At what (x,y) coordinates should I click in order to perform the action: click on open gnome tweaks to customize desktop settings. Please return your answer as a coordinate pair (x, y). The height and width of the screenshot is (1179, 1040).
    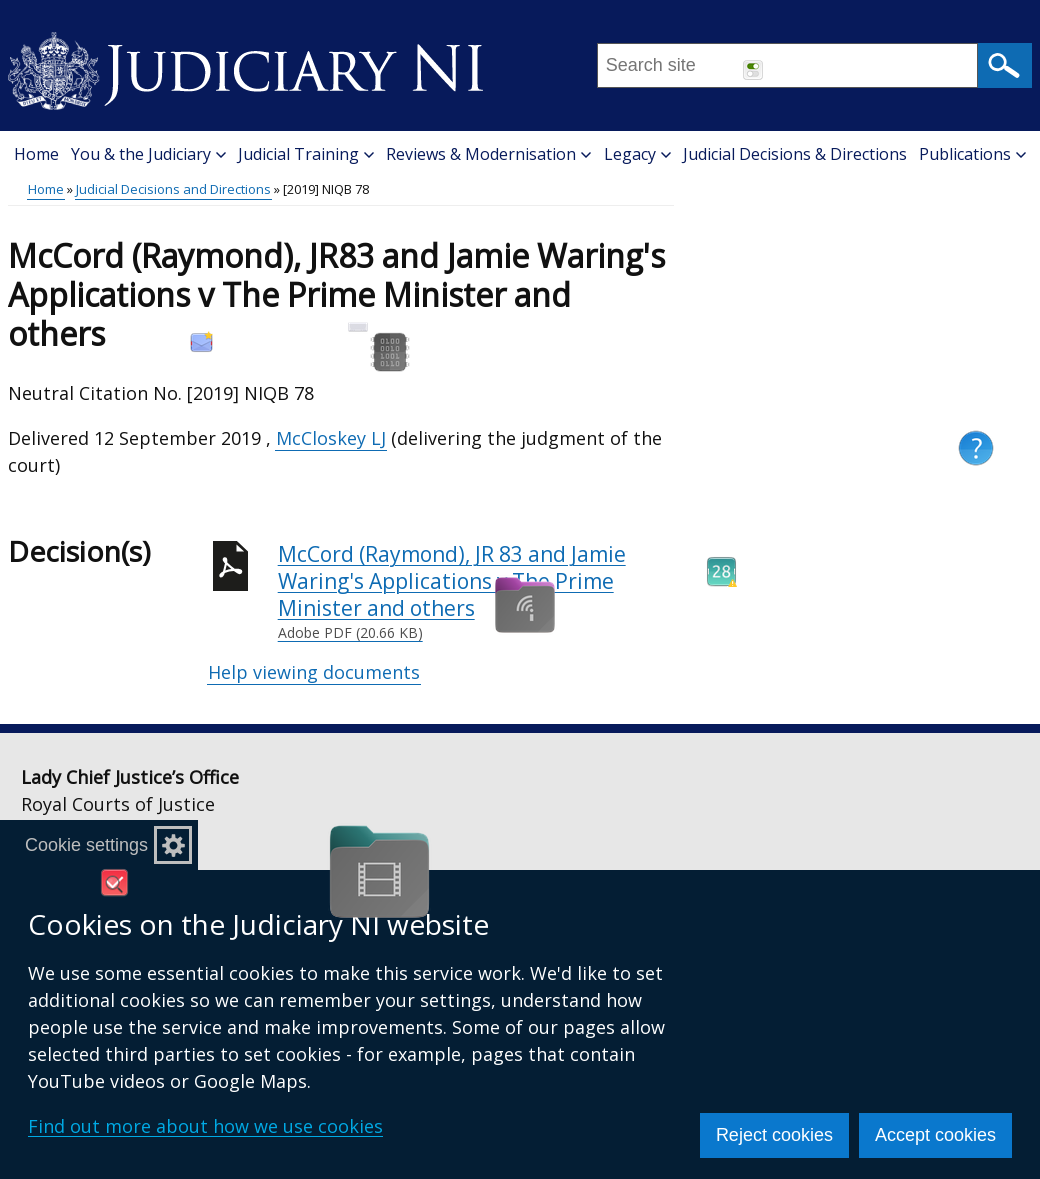
    Looking at the image, I should click on (753, 70).